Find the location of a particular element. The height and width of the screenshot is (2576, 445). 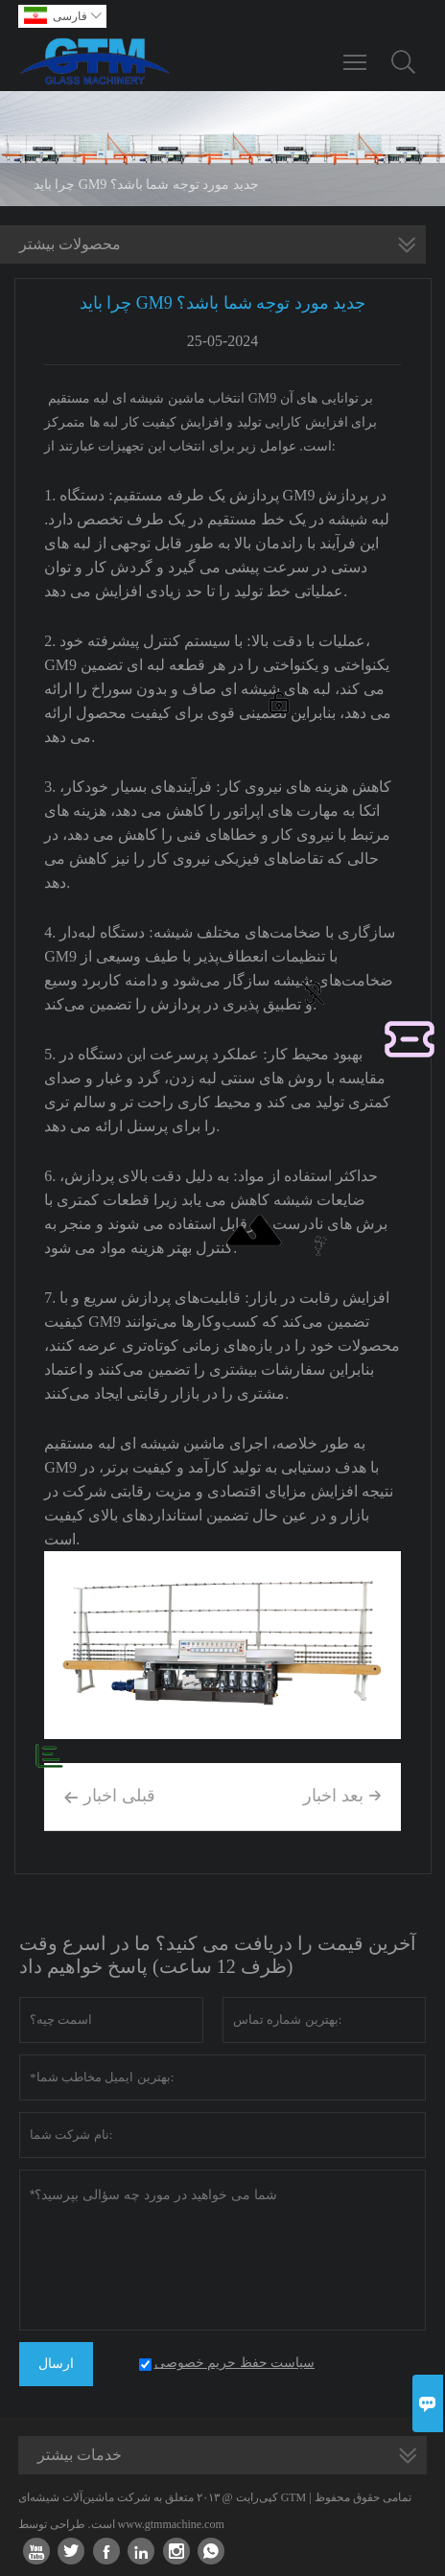

view analytics or statistics is located at coordinates (49, 1755).